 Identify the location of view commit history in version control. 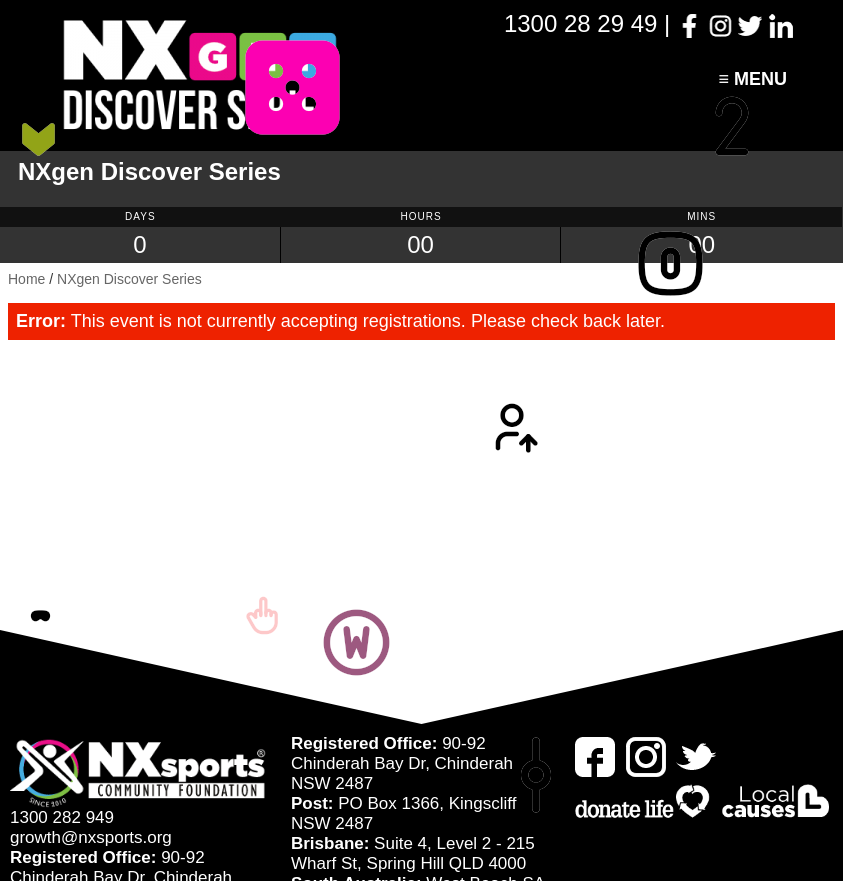
(536, 775).